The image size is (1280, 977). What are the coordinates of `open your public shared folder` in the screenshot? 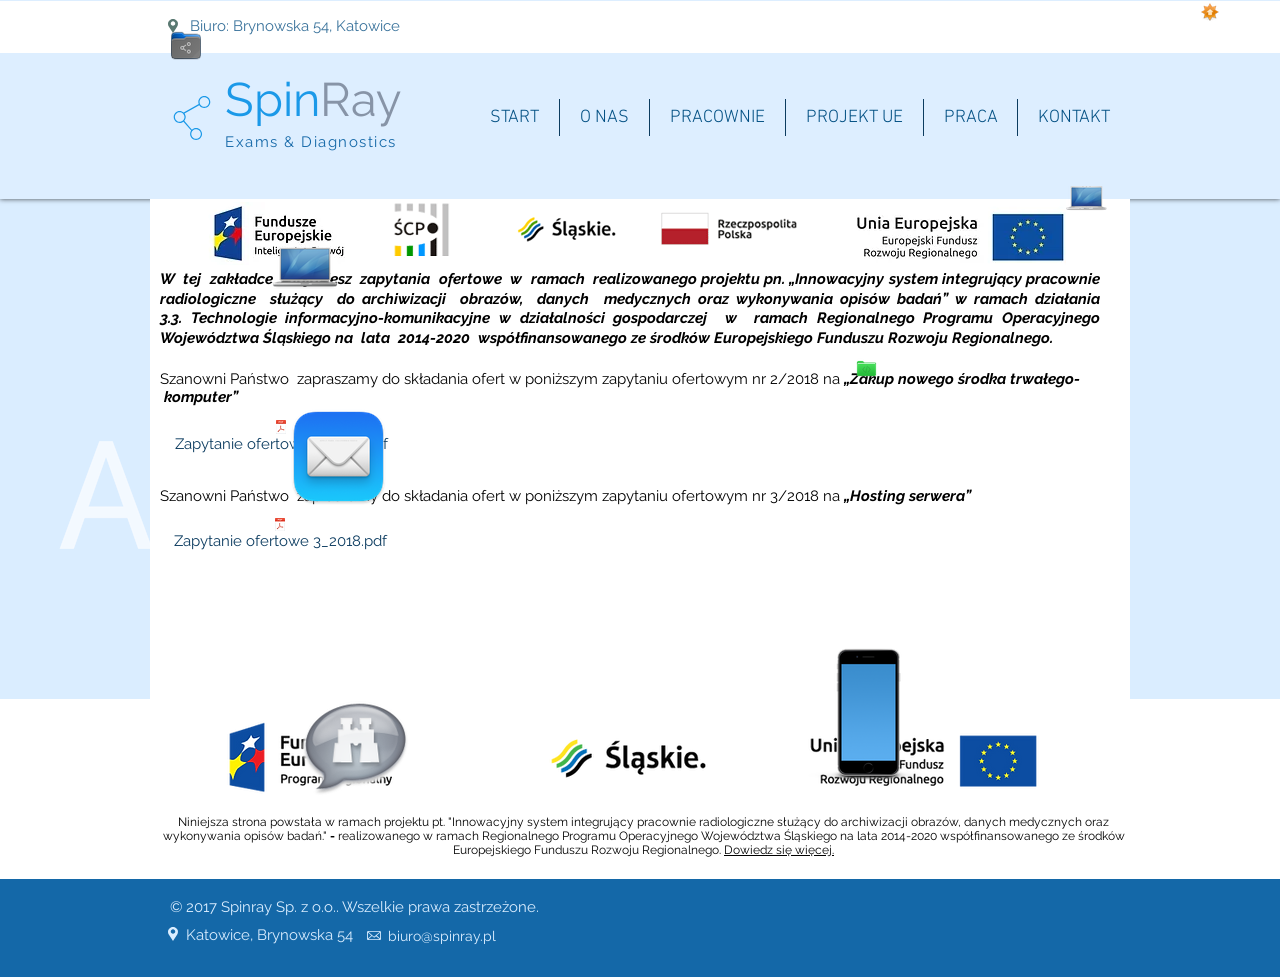 It's located at (186, 45).